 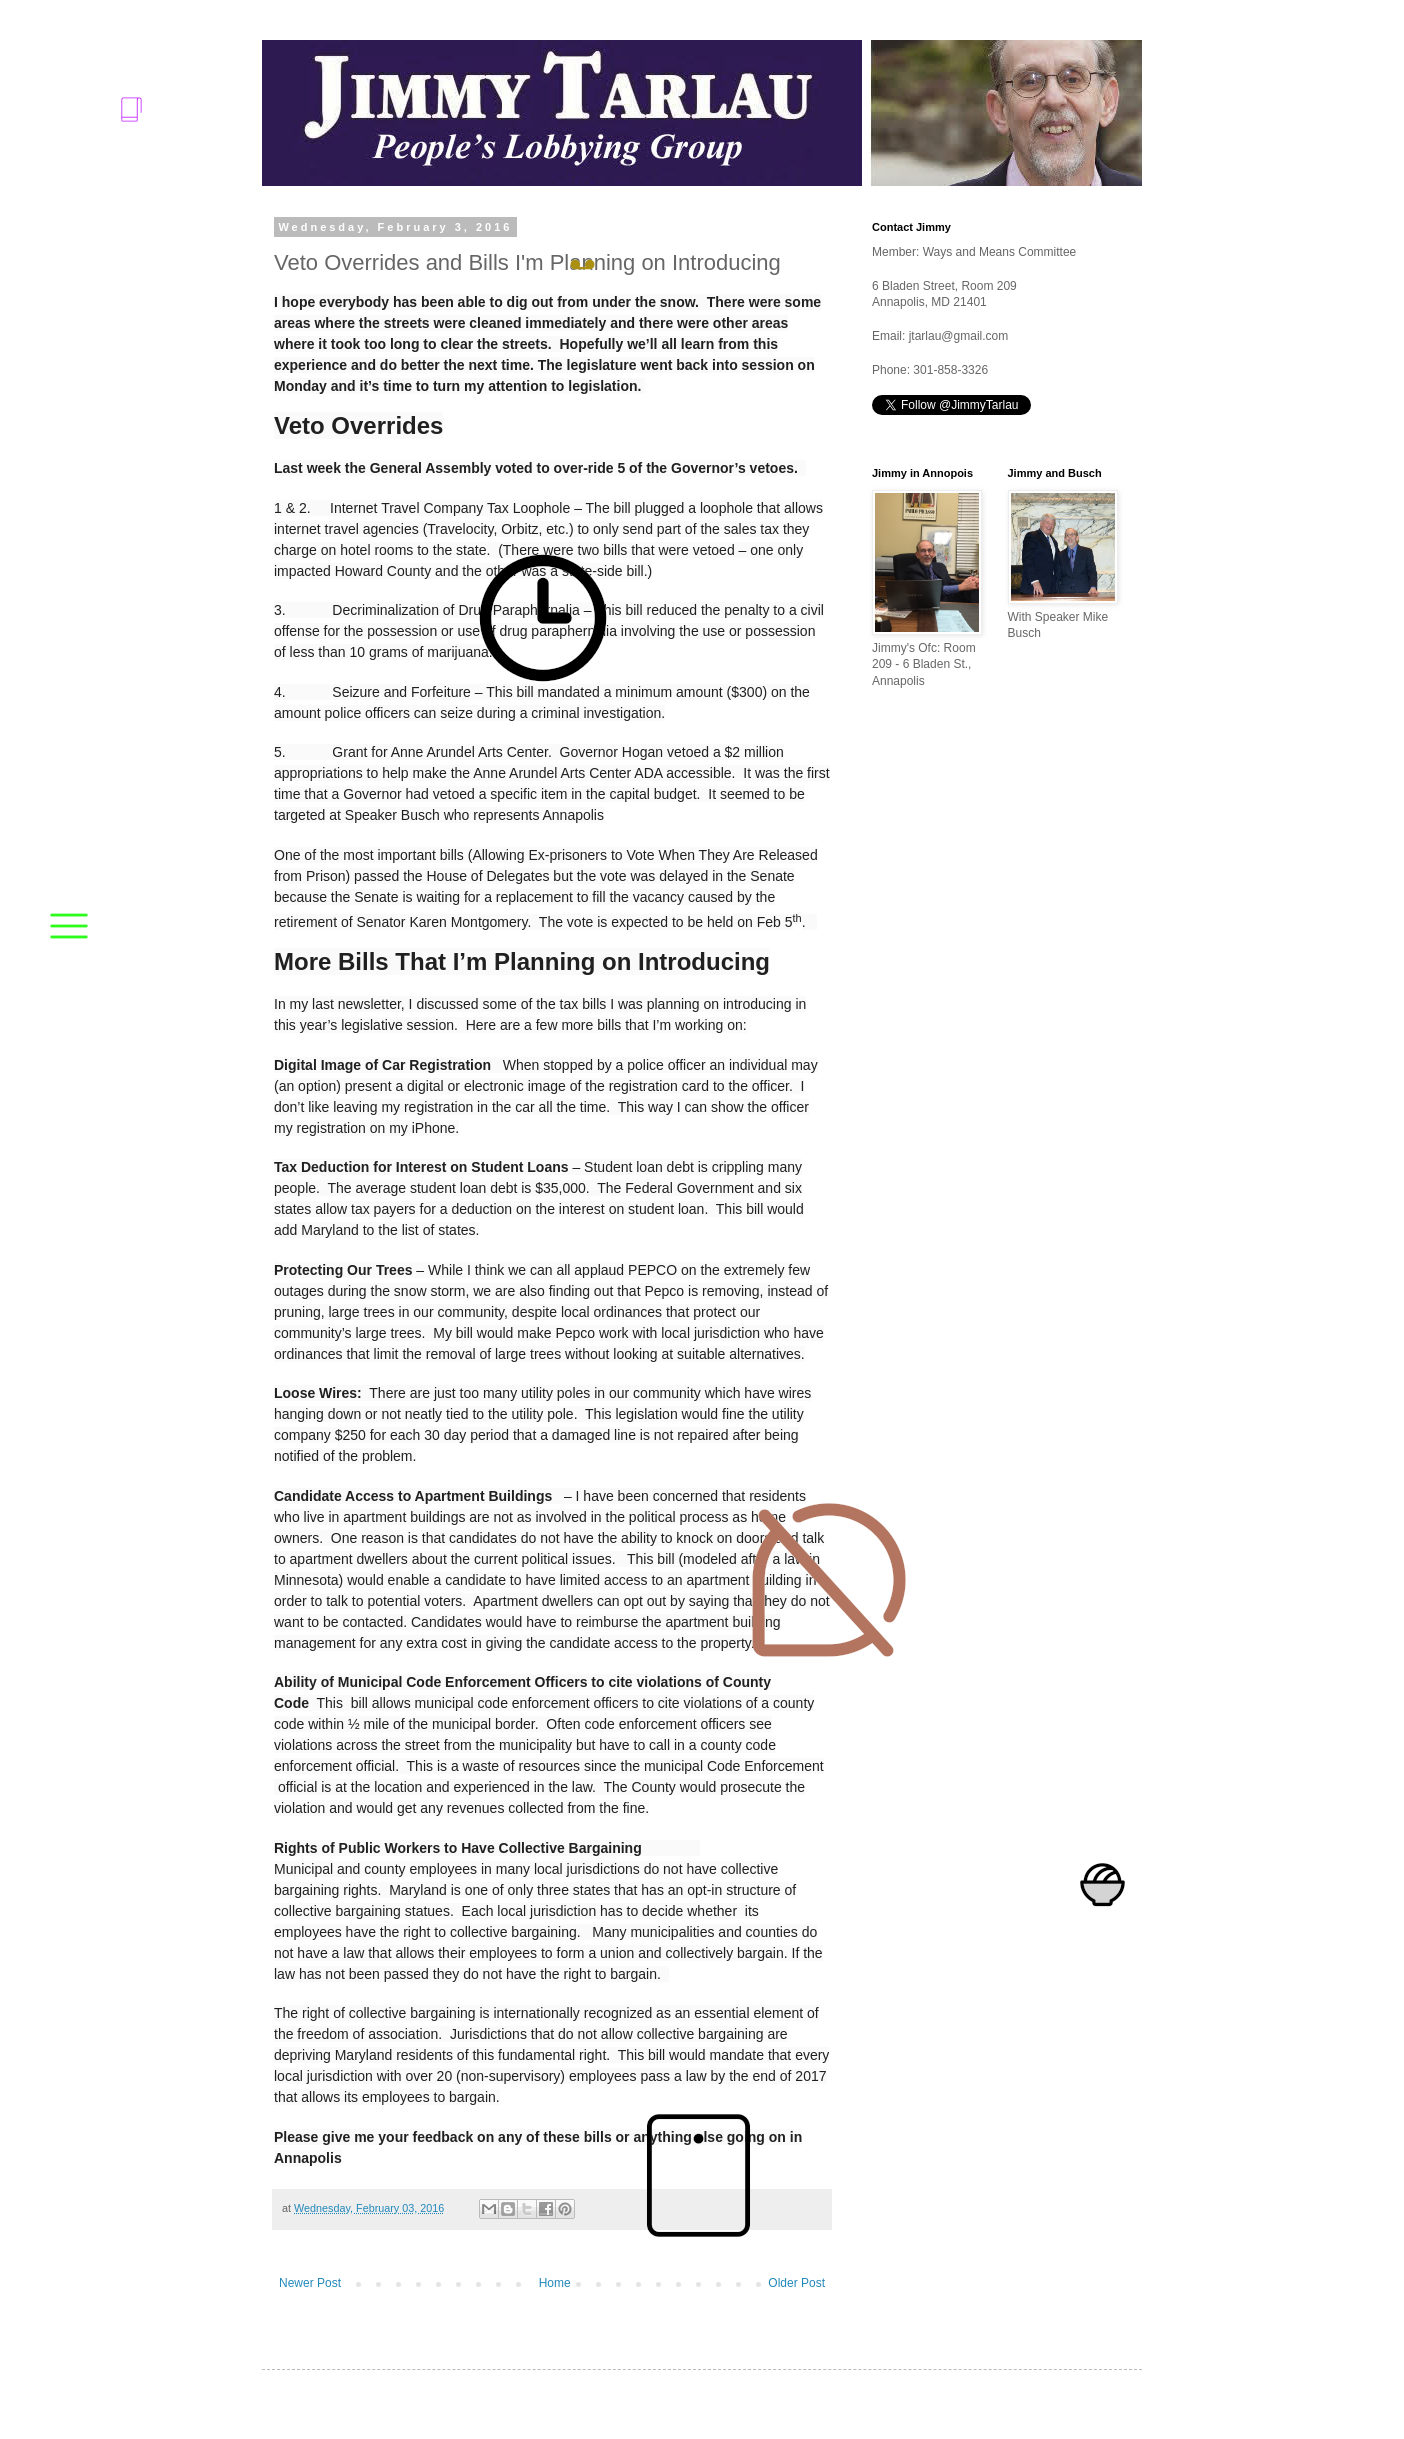 I want to click on view food or meal options, so click(x=1102, y=1885).